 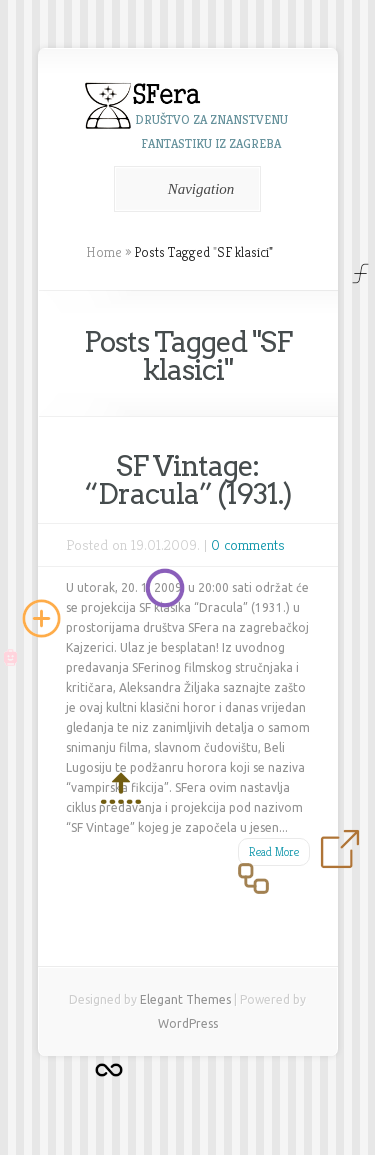 What do you see at coordinates (41, 618) in the screenshot?
I see `add a new item` at bounding box center [41, 618].